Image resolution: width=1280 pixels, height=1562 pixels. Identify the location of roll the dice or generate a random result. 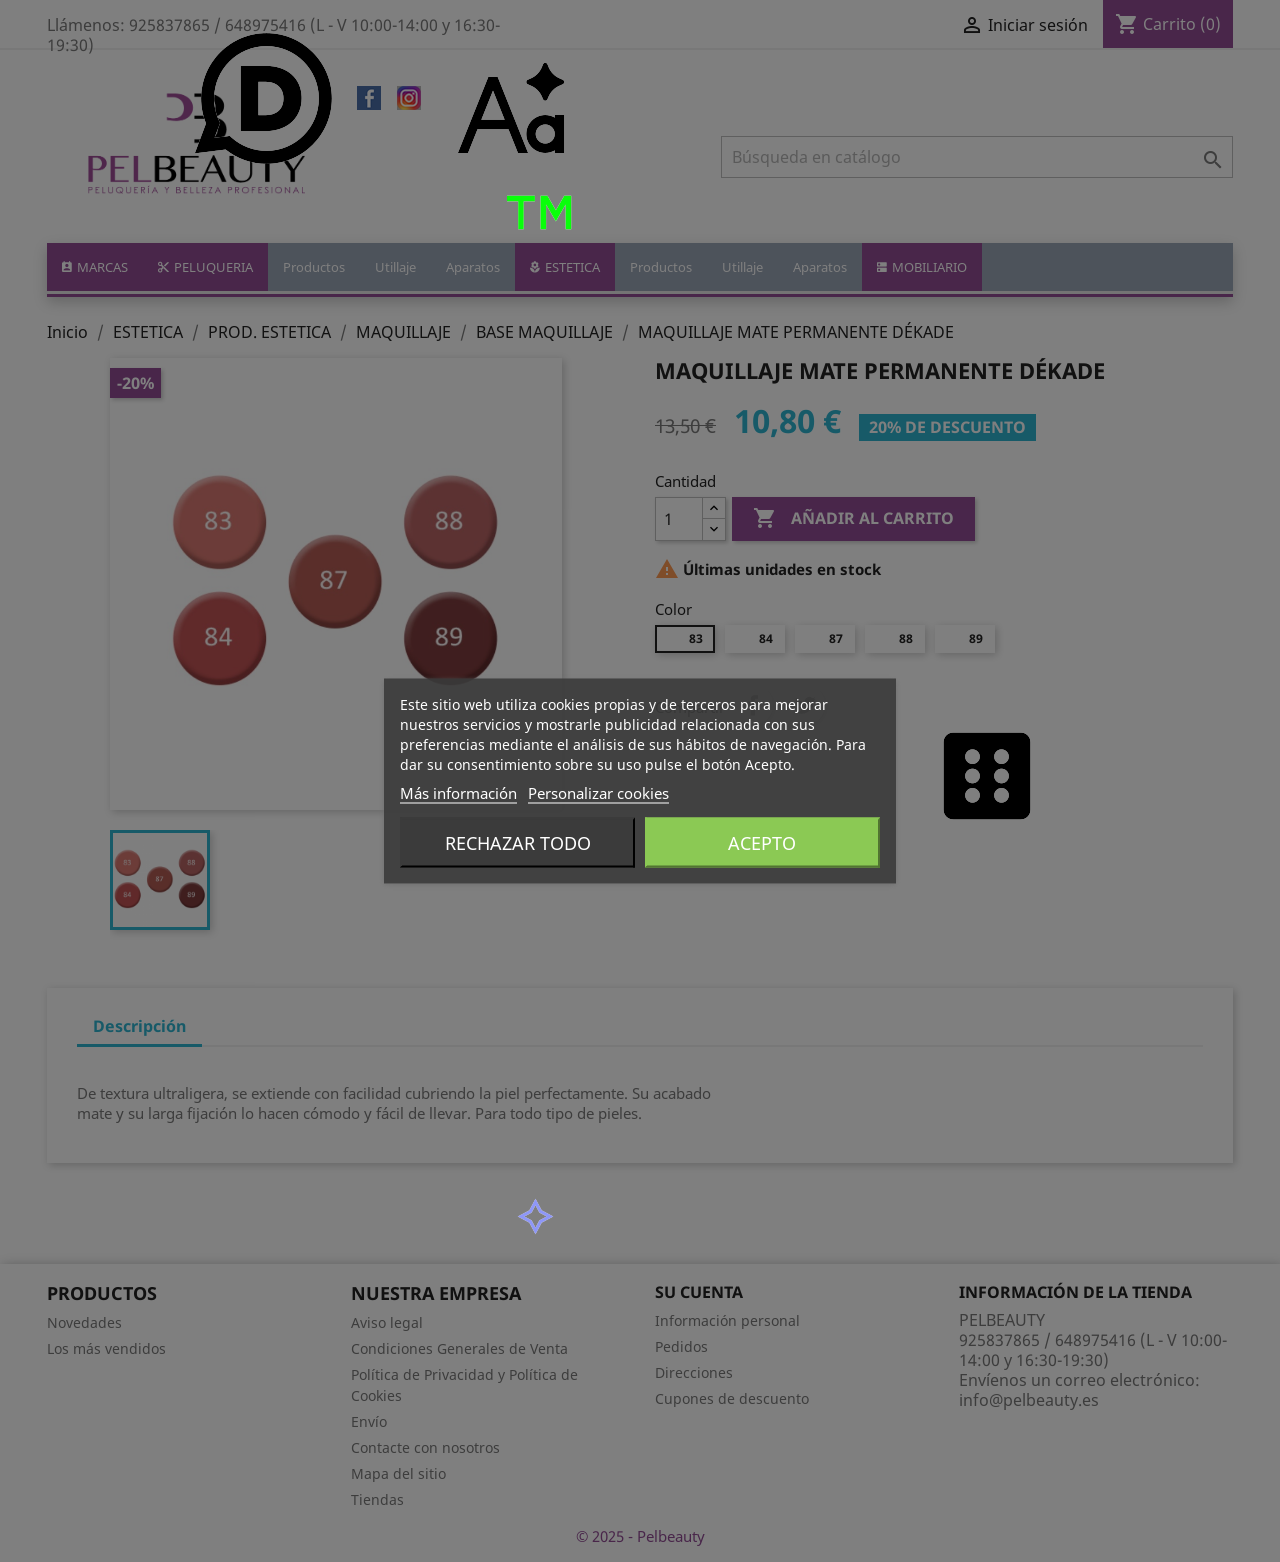
(987, 776).